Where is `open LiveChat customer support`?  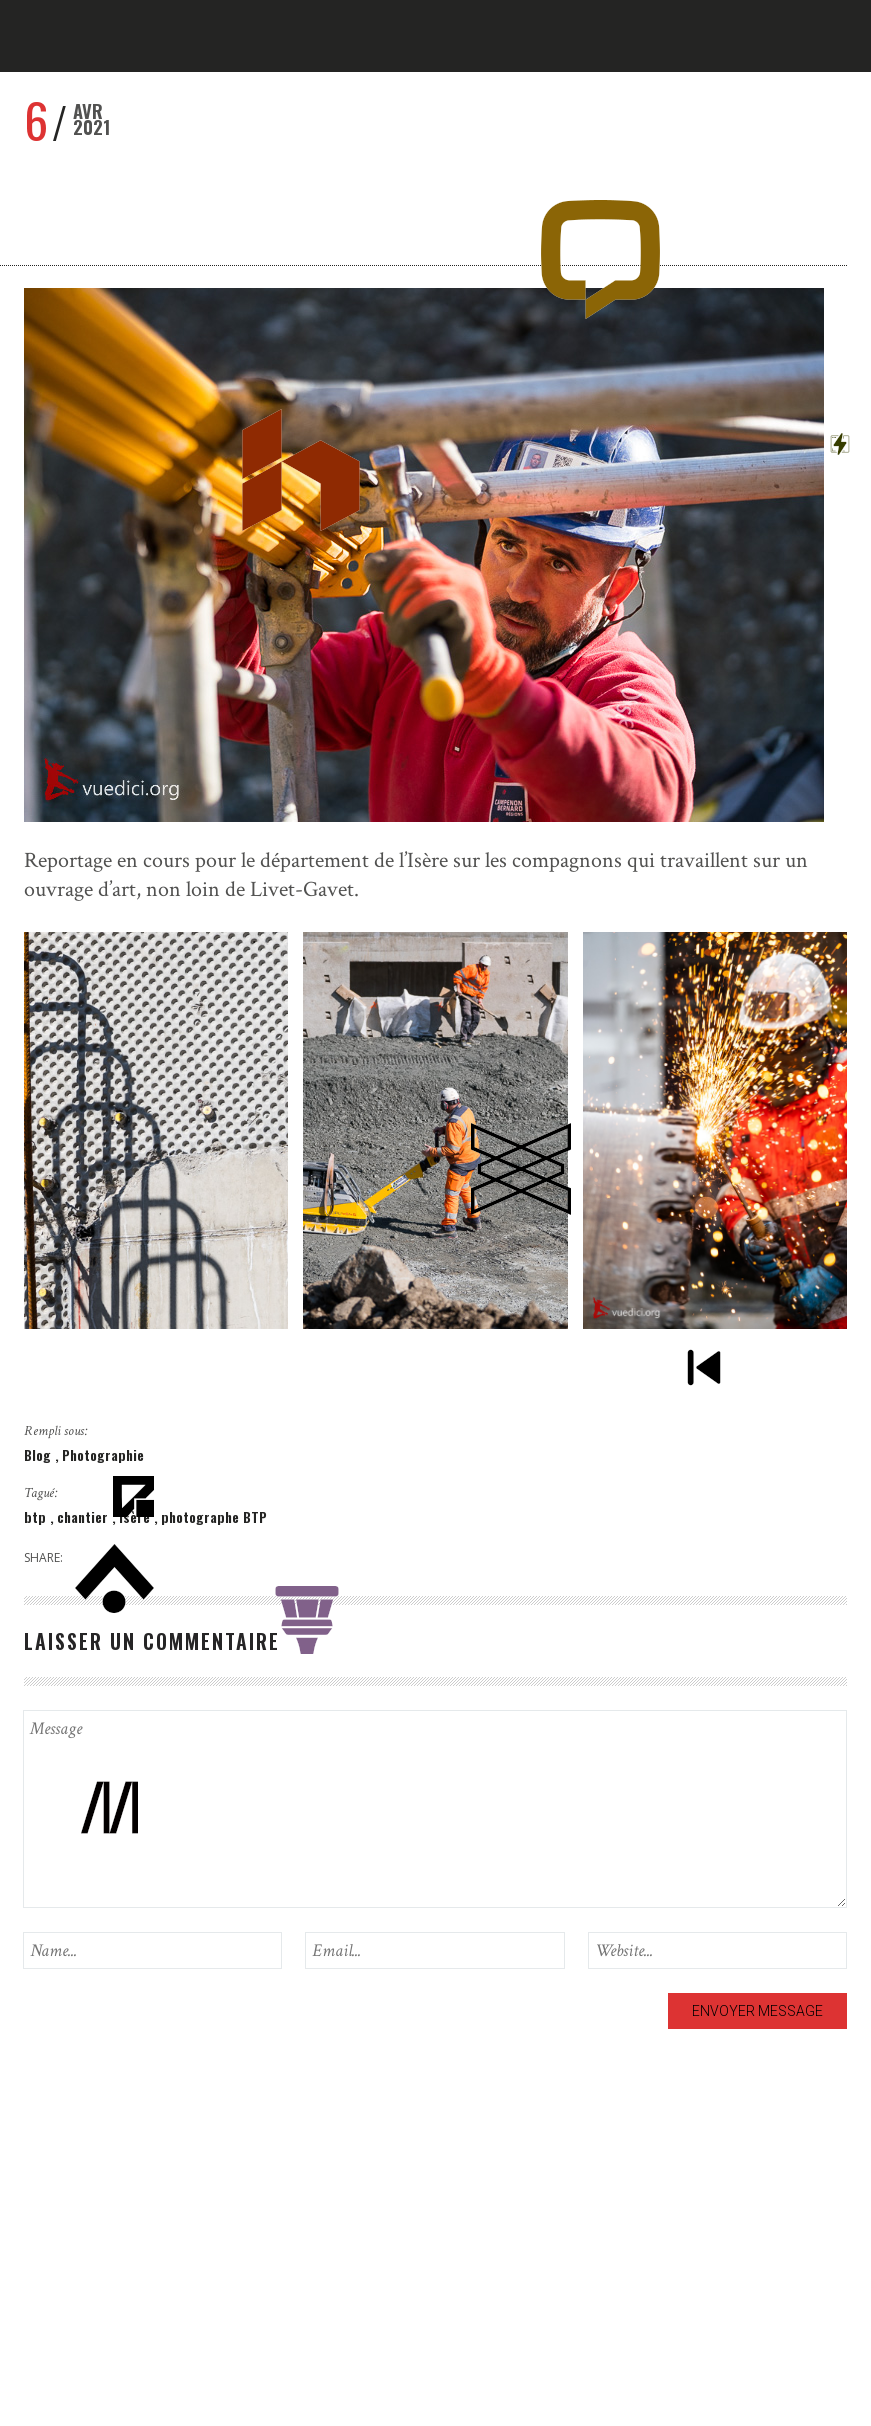 open LiveChat customer support is located at coordinates (600, 259).